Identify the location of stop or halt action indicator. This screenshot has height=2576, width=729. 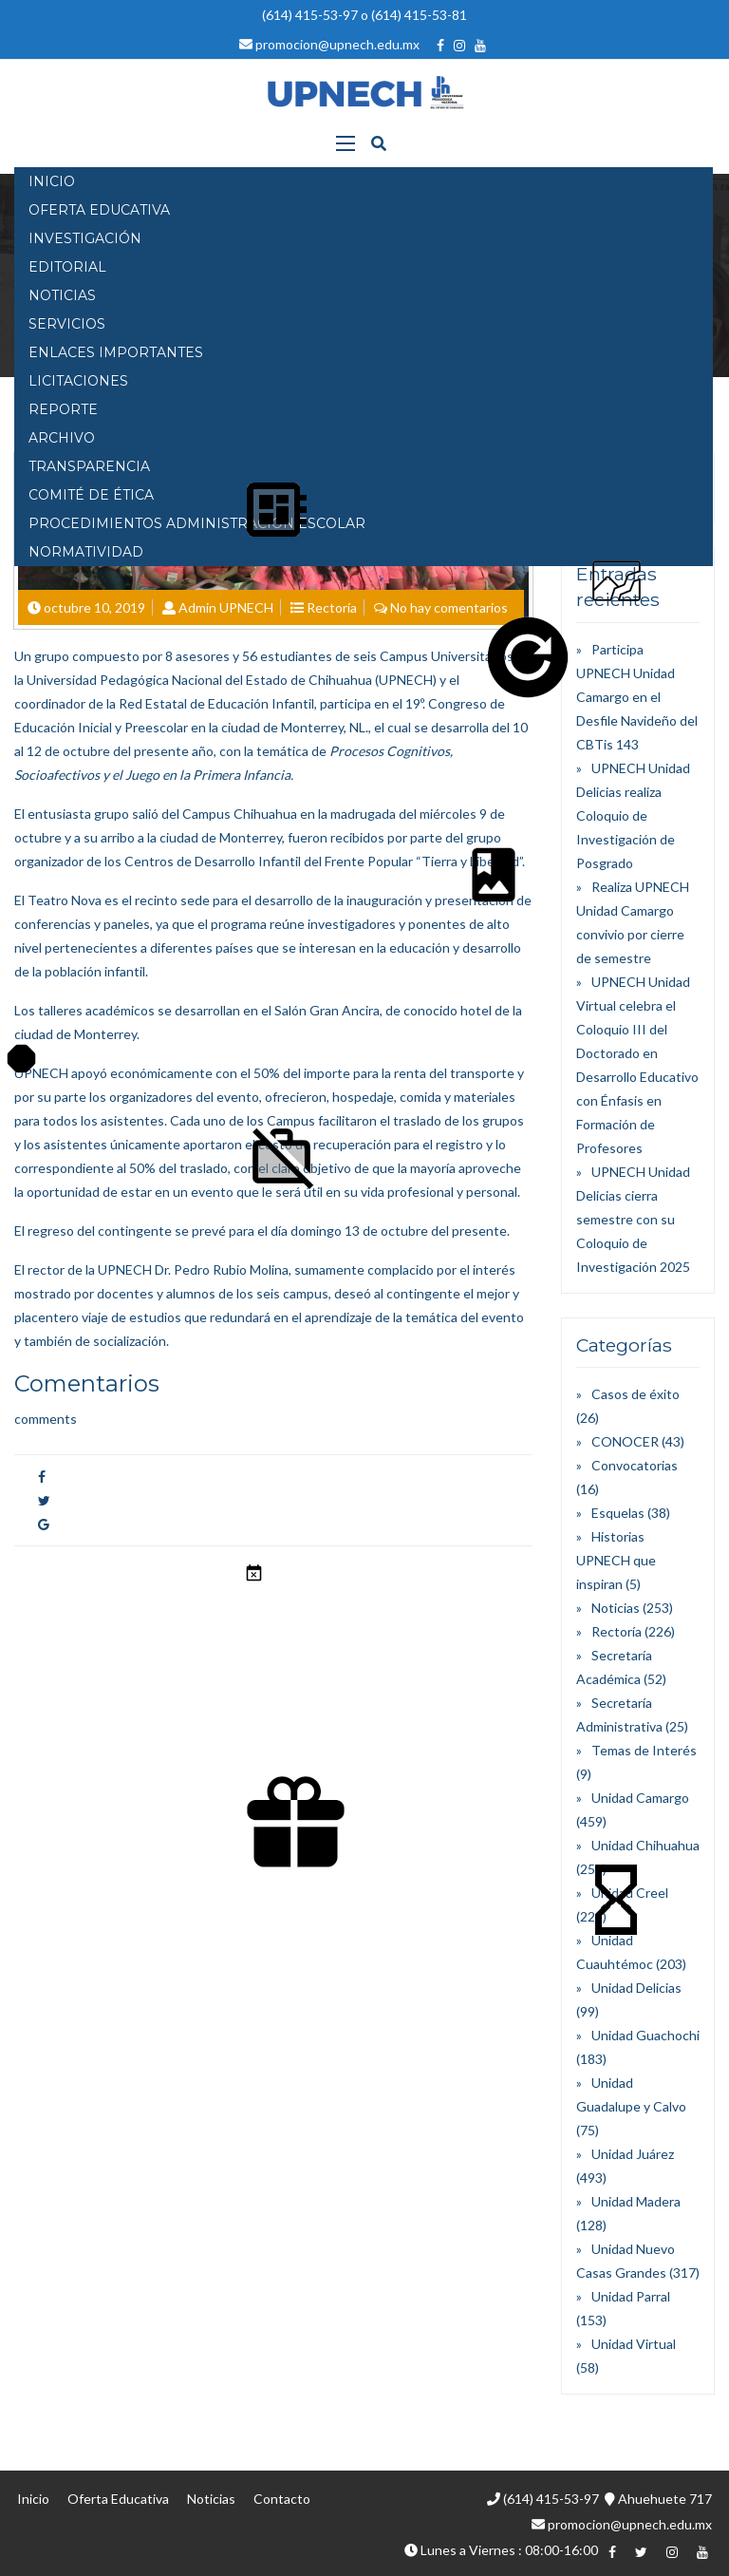
(21, 1058).